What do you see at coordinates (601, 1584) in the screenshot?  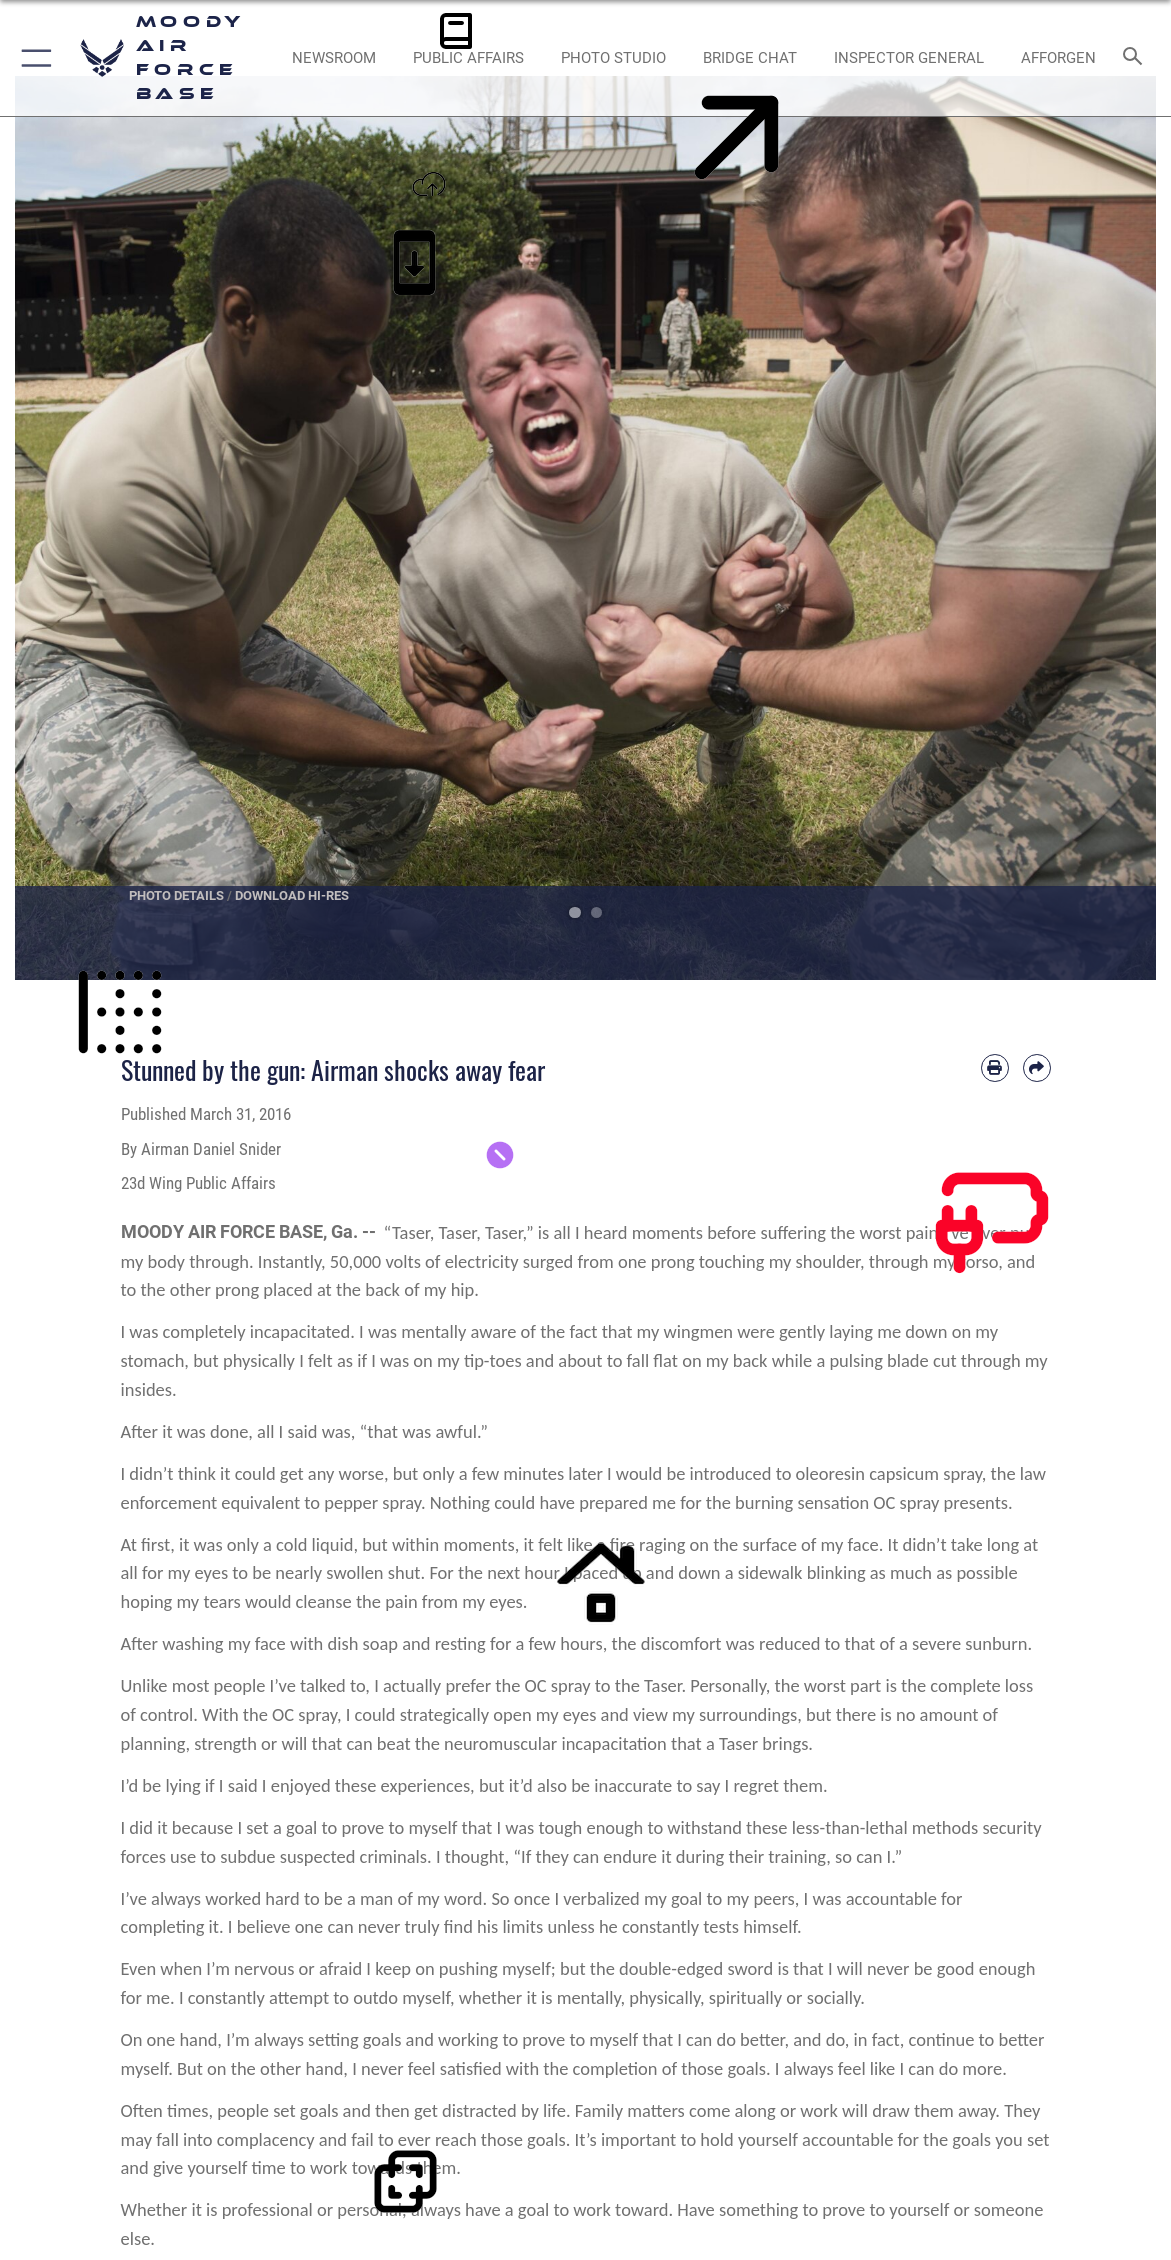 I see `access home or housing settings` at bounding box center [601, 1584].